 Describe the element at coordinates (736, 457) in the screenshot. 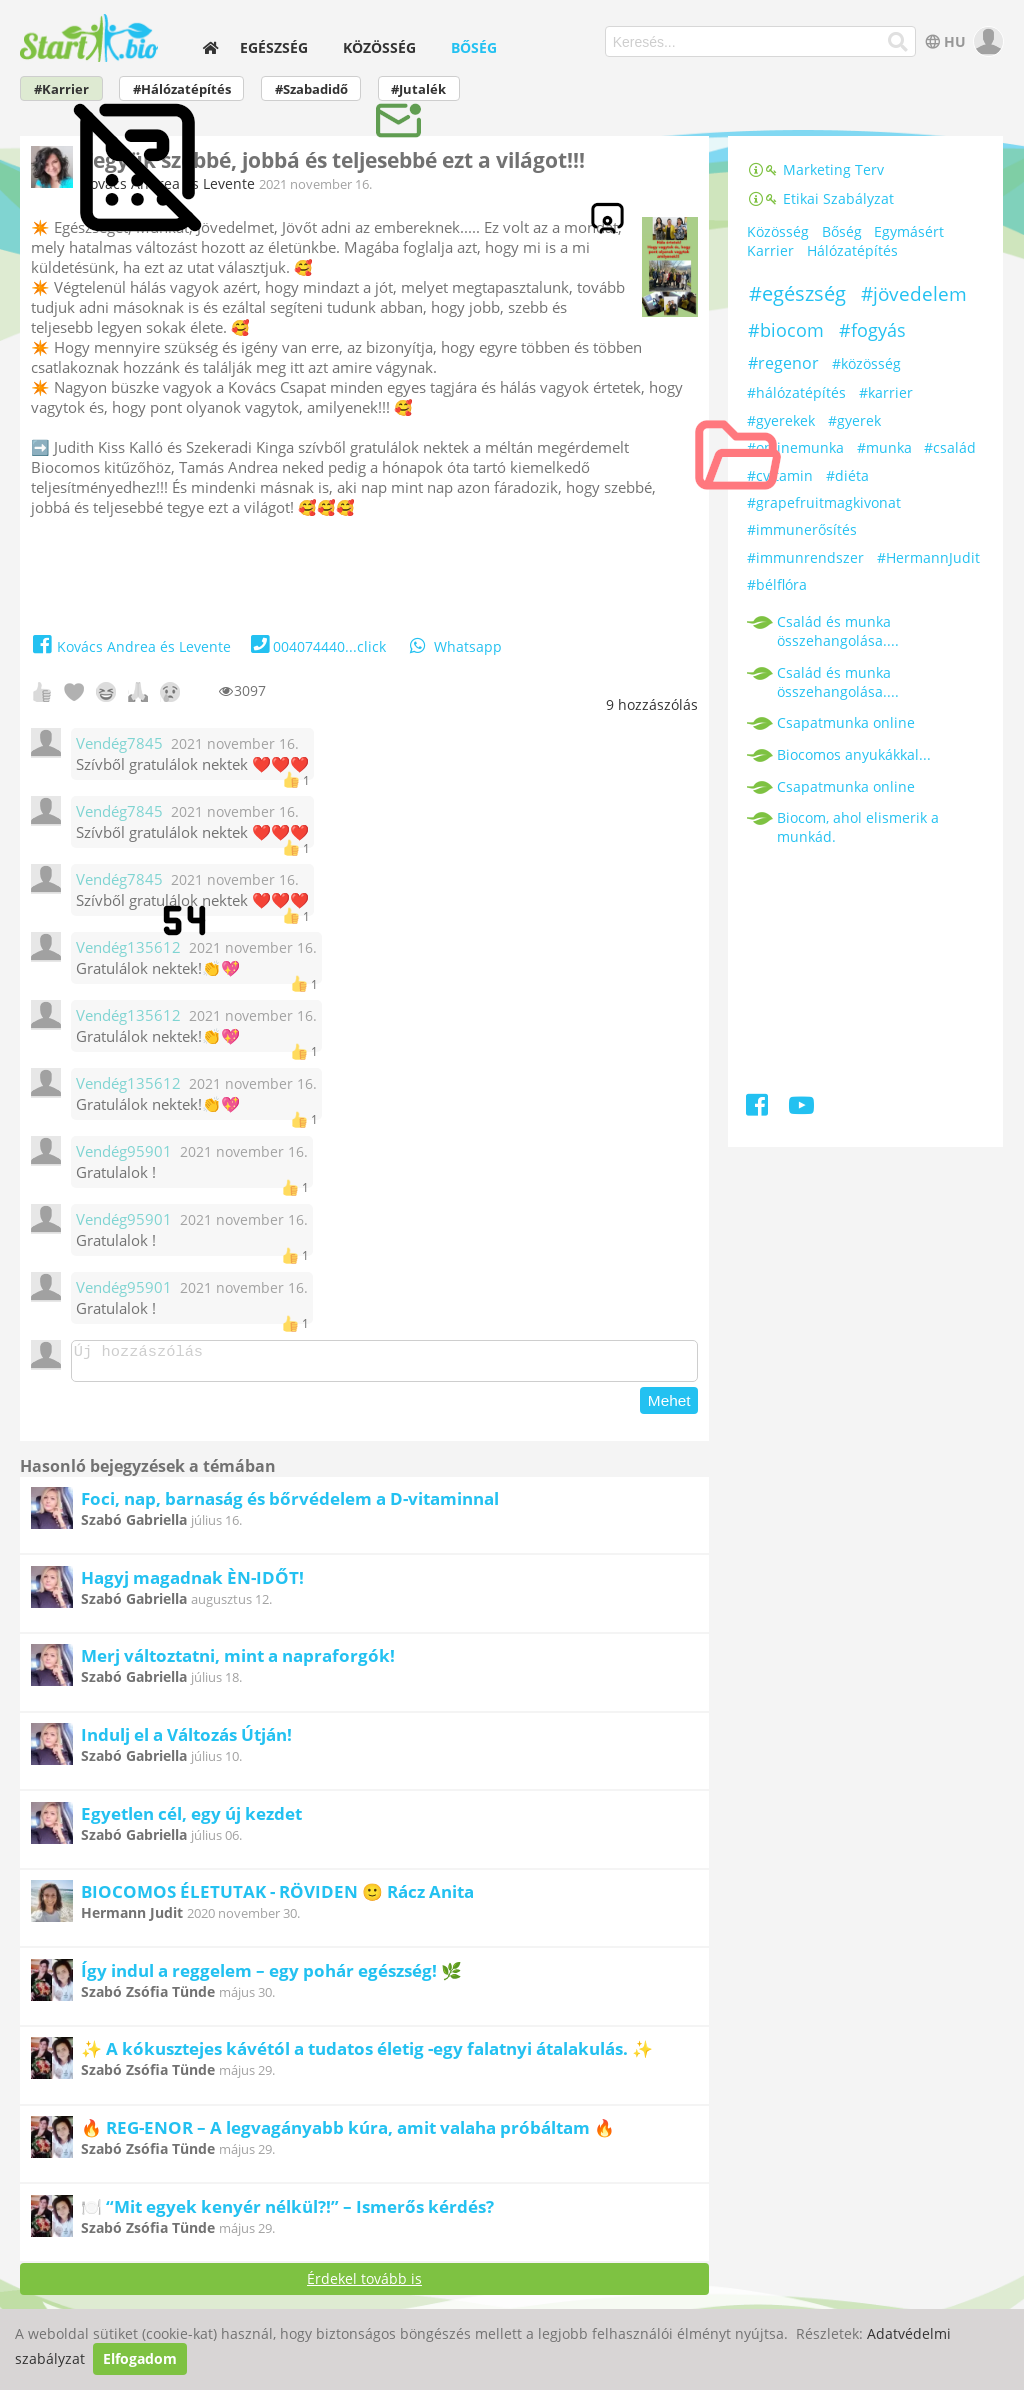

I see `open folder to view contents` at that location.